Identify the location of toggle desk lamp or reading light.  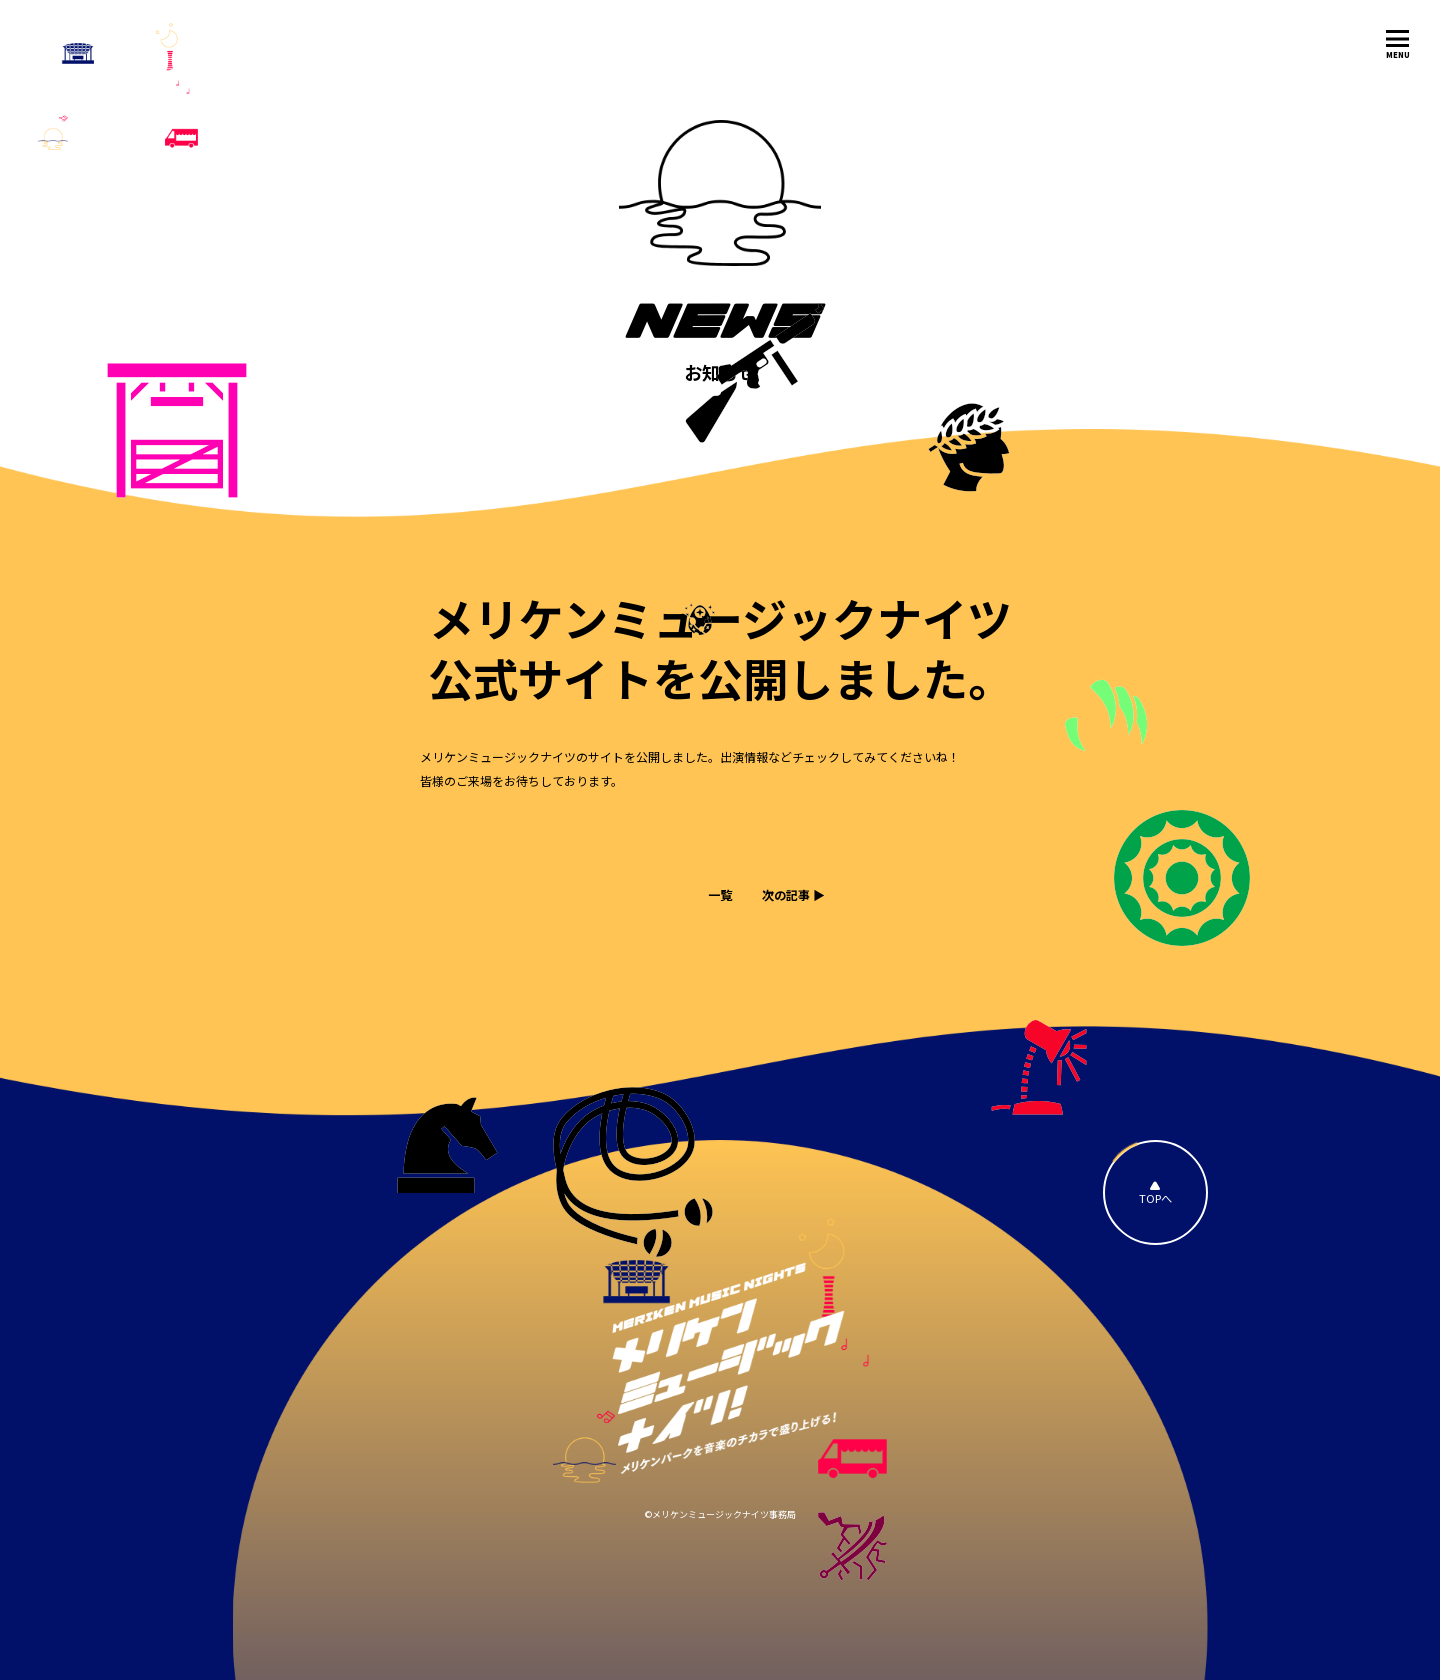
(1039, 1067).